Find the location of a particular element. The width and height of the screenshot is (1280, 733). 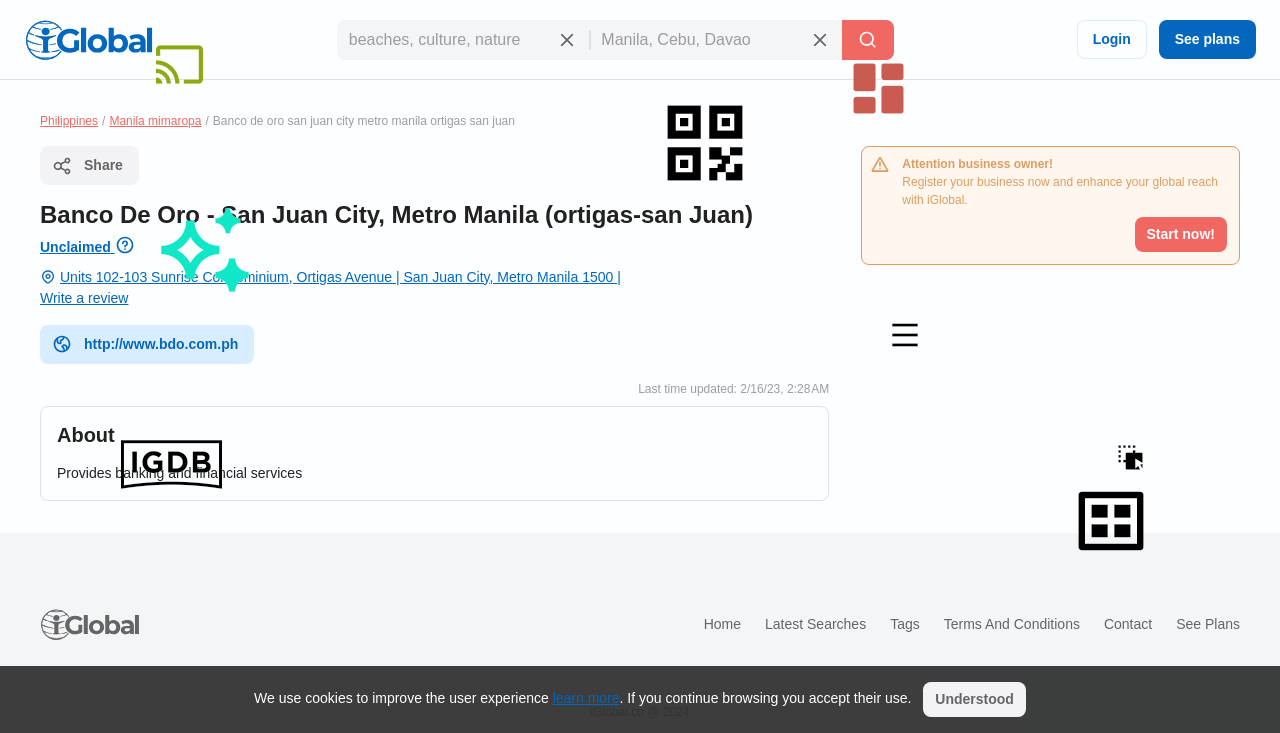

scan or generate a QR code is located at coordinates (705, 143).